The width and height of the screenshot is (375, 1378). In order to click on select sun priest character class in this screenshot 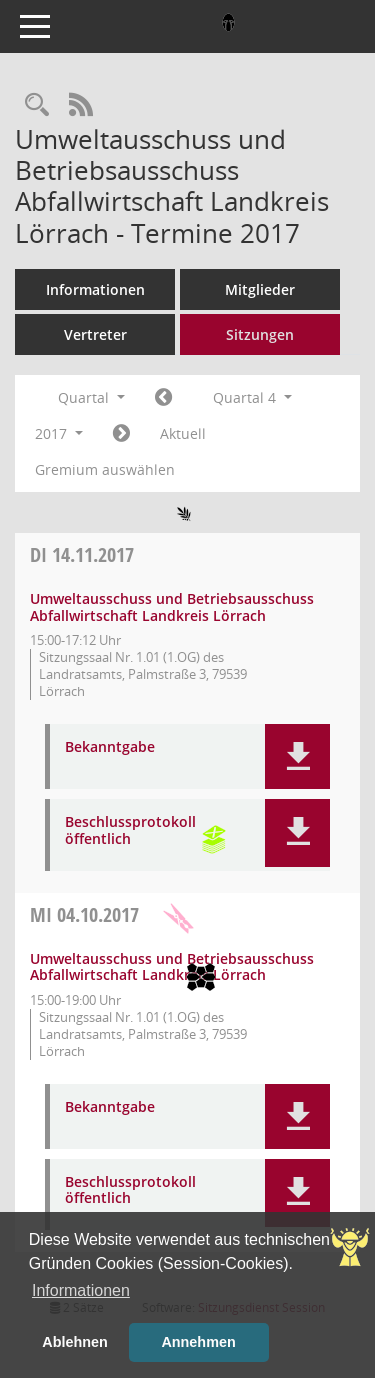, I will do `click(350, 1247)`.